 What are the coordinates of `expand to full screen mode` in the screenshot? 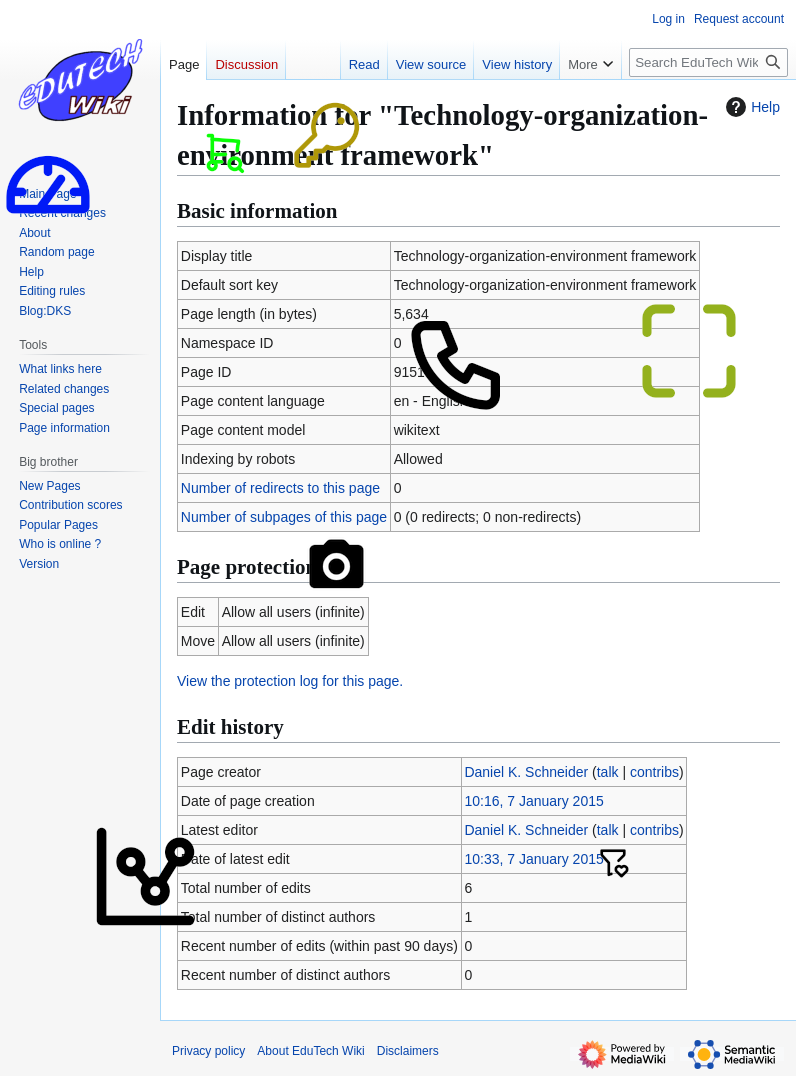 It's located at (689, 351).